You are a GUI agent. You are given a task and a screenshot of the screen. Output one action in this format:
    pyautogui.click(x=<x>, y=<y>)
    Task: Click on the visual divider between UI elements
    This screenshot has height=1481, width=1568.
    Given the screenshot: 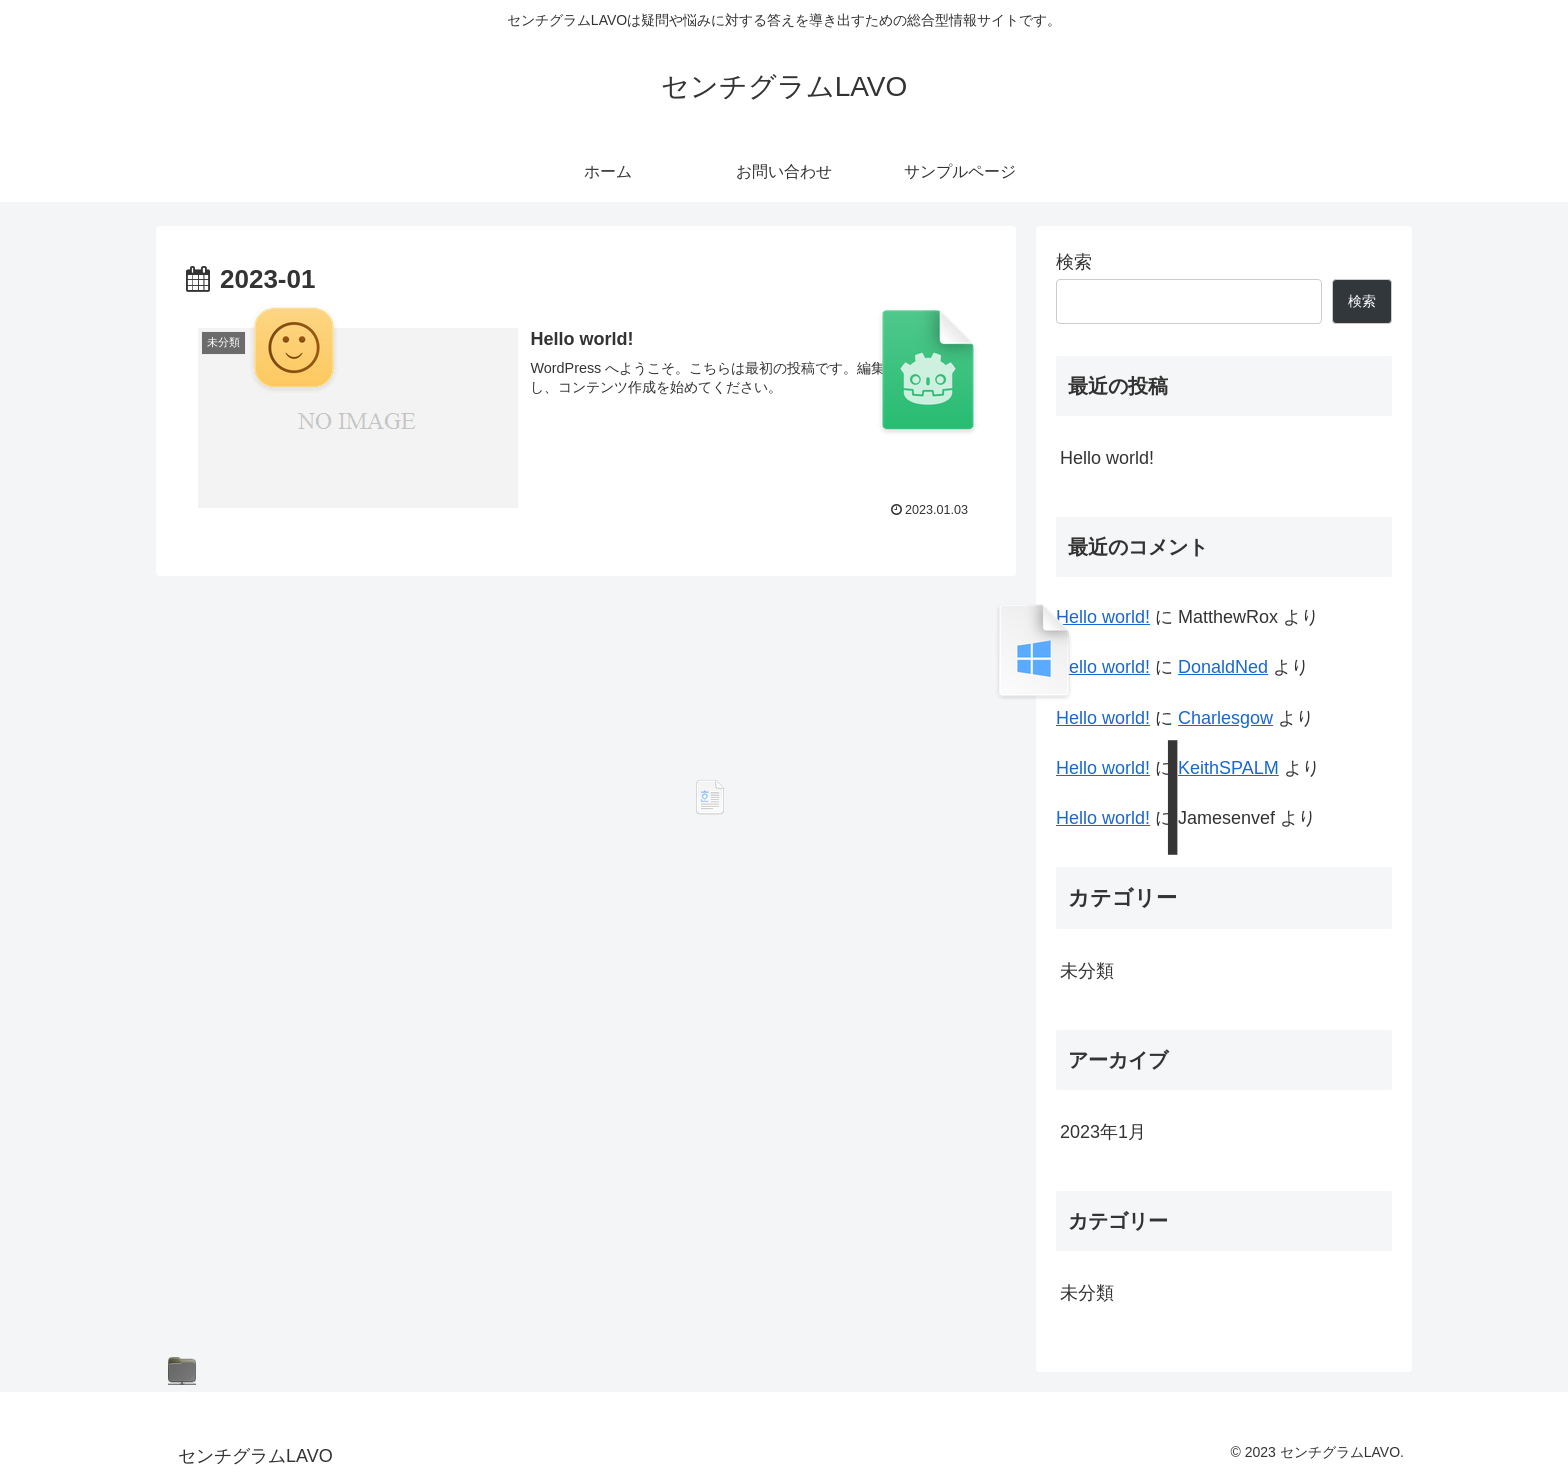 What is the action you would take?
    pyautogui.click(x=1177, y=797)
    